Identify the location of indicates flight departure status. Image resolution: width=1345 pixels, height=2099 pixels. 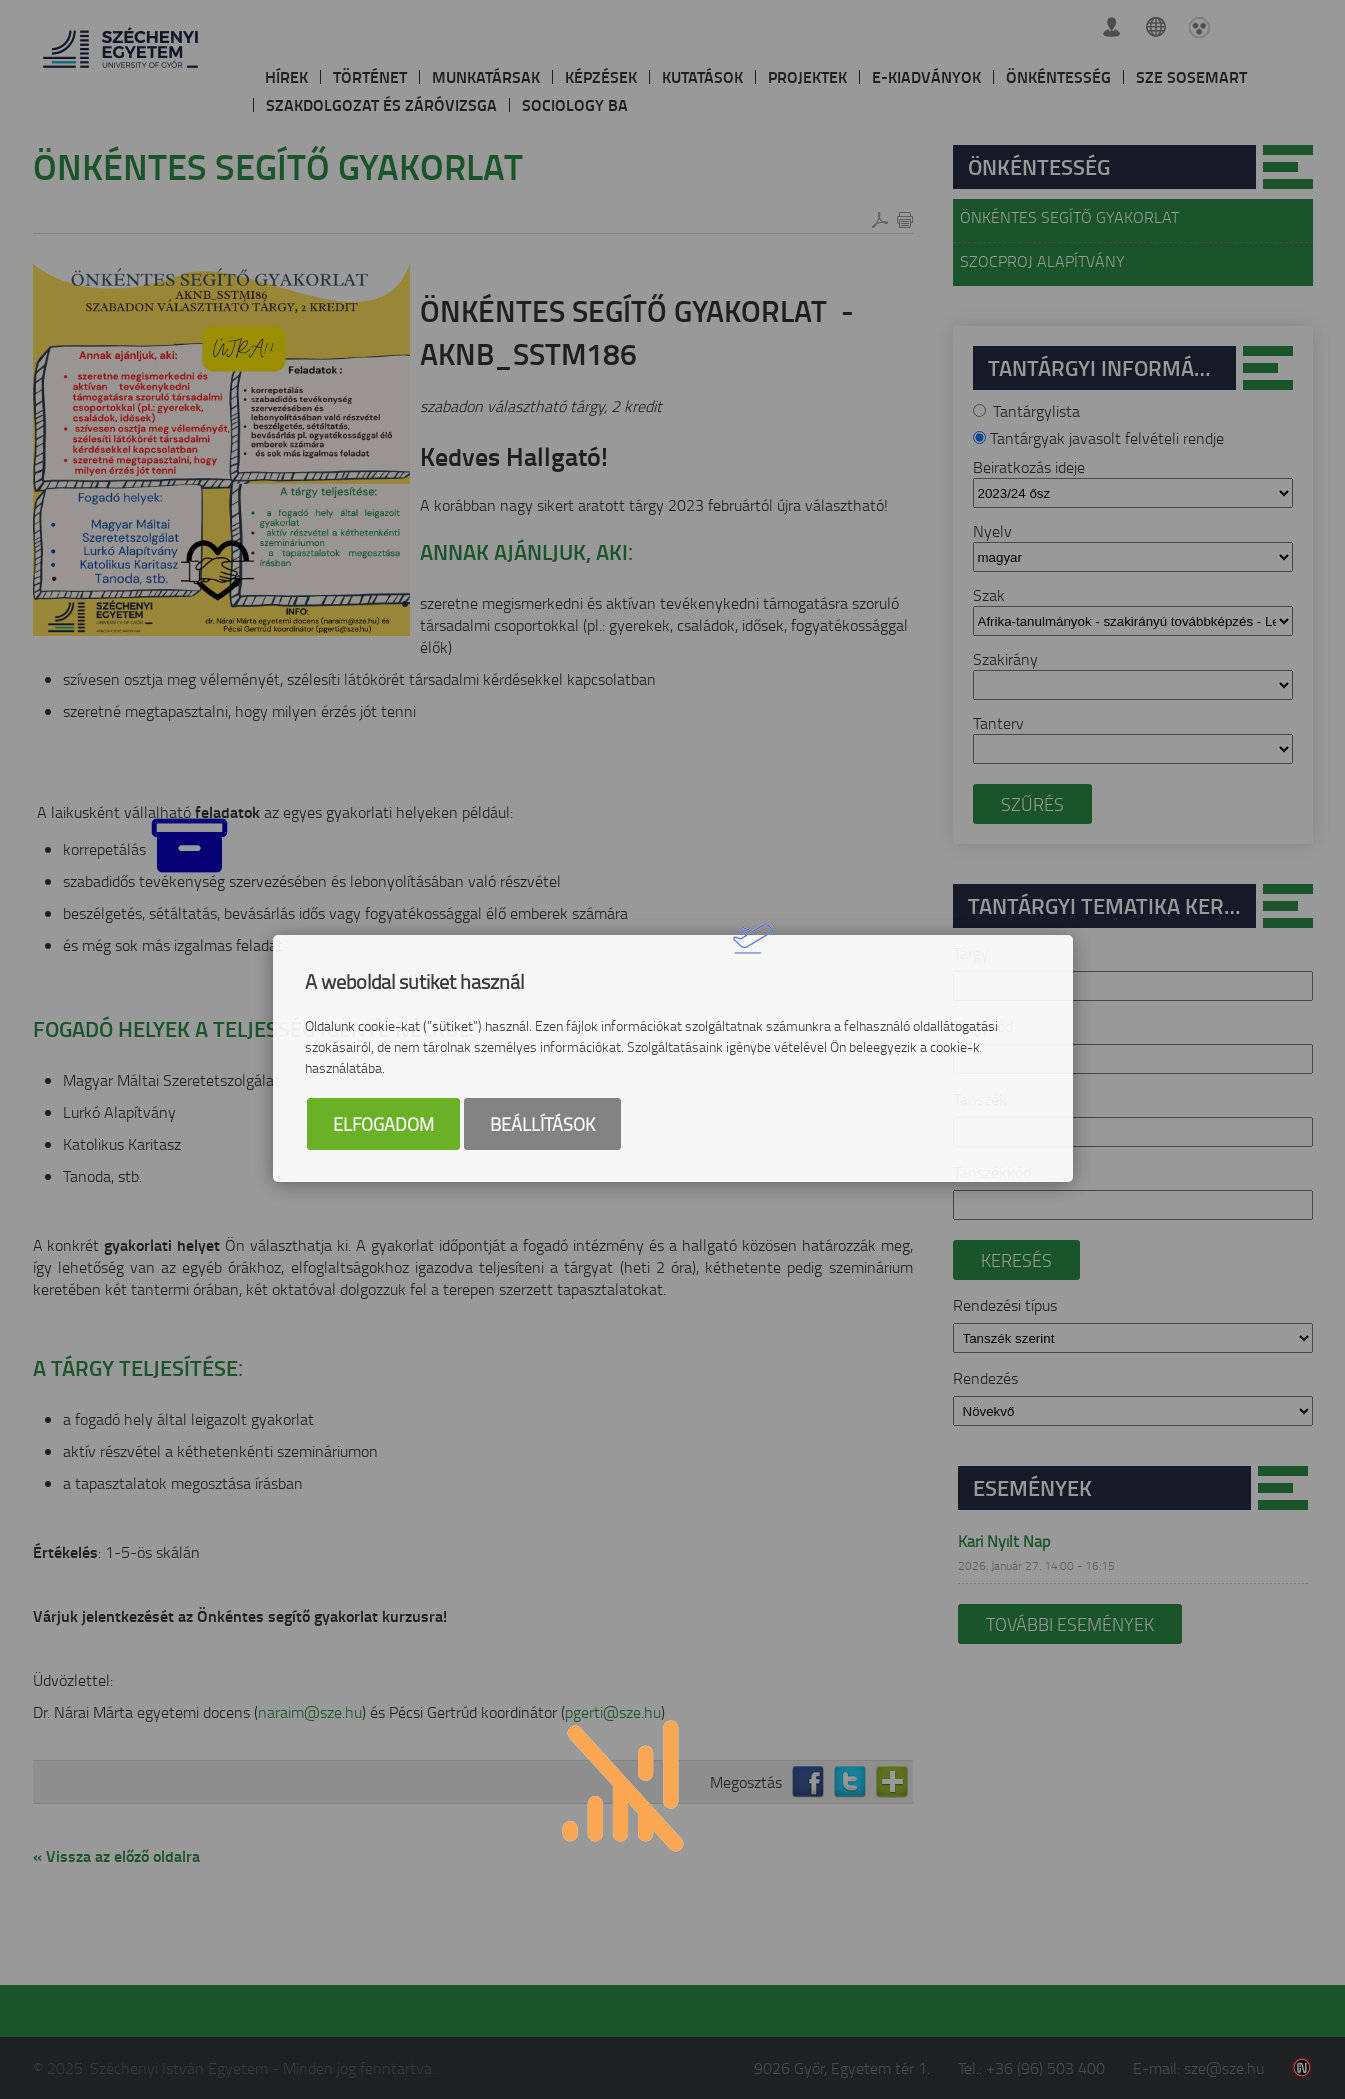
(753, 937).